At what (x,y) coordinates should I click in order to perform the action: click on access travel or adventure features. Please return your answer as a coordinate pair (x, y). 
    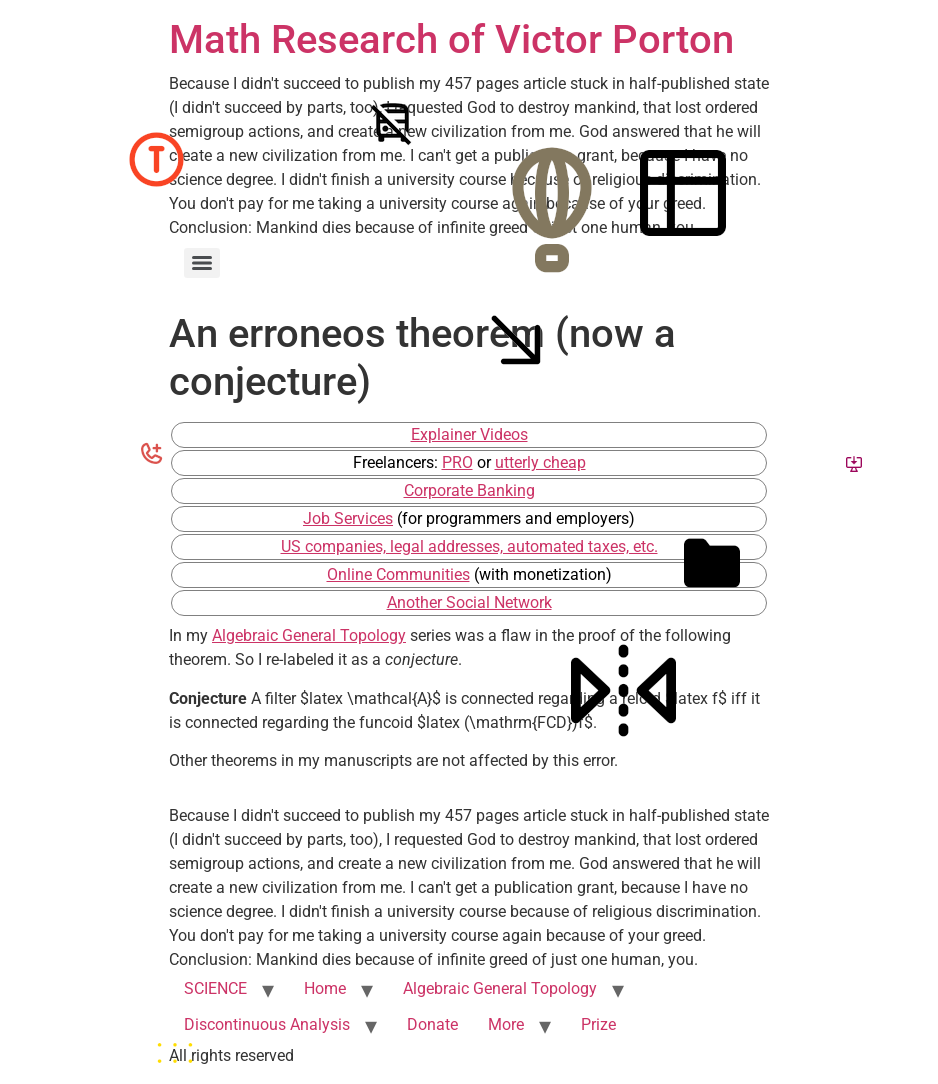
    Looking at the image, I should click on (552, 210).